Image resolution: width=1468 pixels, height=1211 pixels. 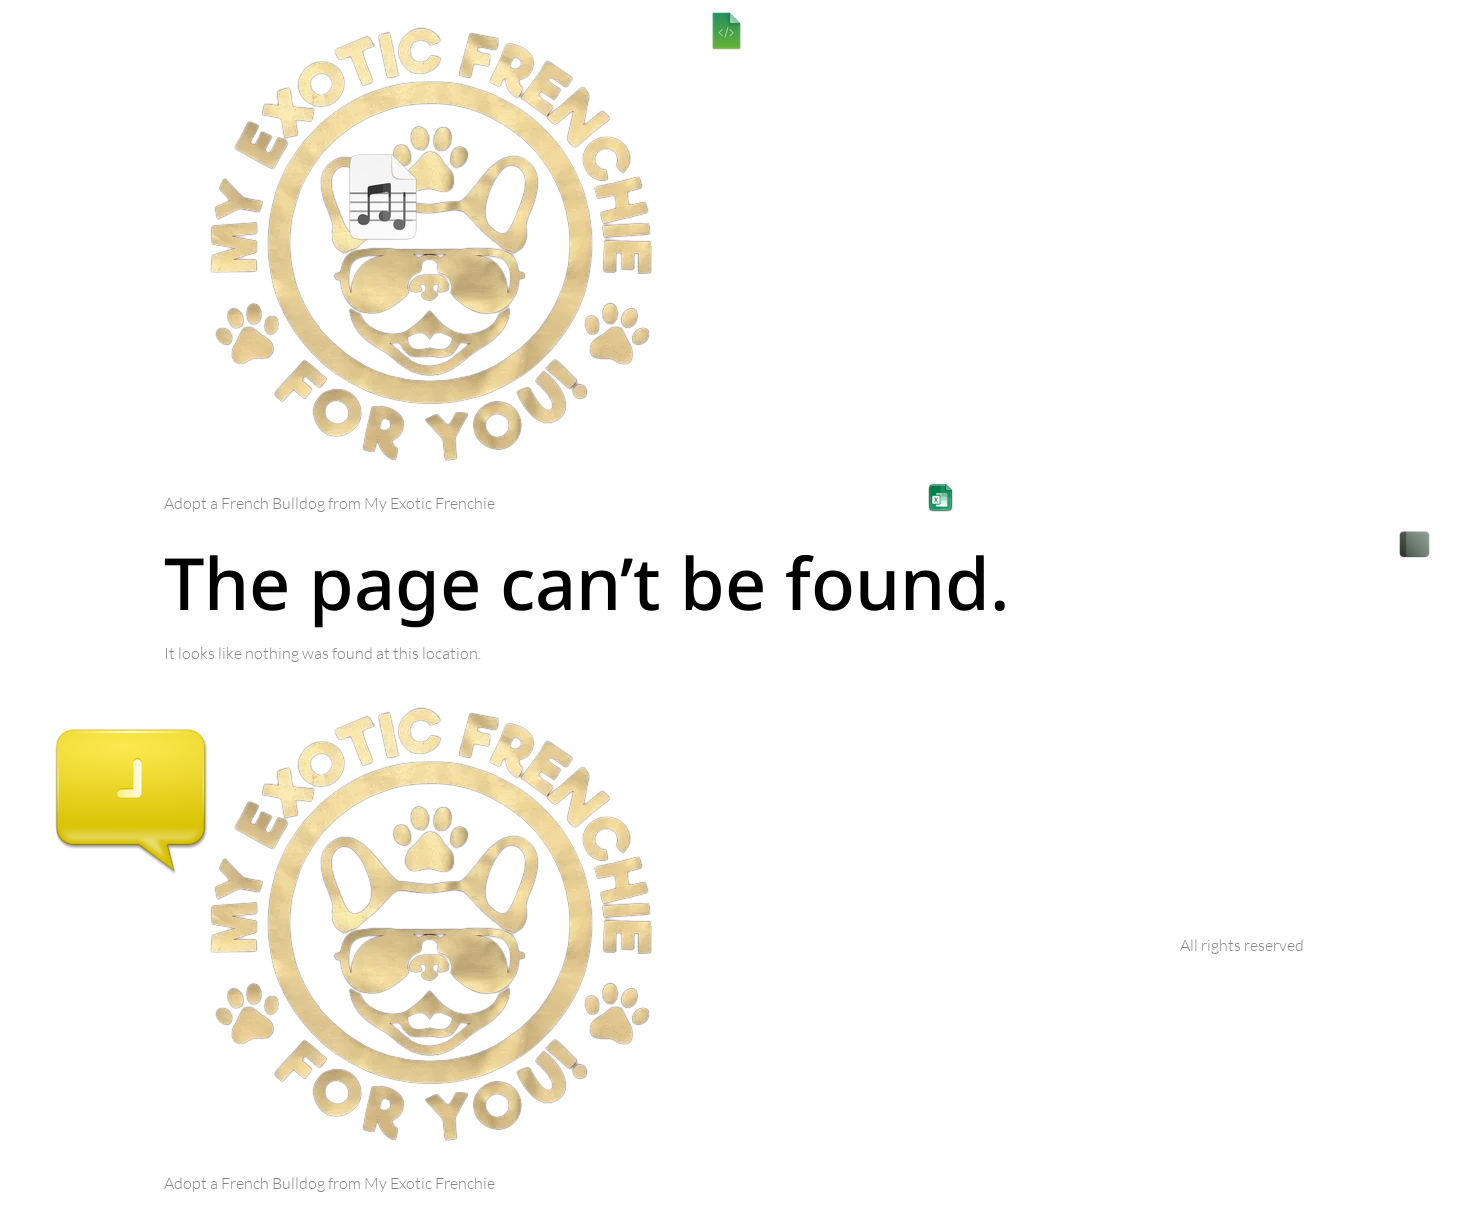 What do you see at coordinates (1414, 543) in the screenshot?
I see `access your desktop folder` at bounding box center [1414, 543].